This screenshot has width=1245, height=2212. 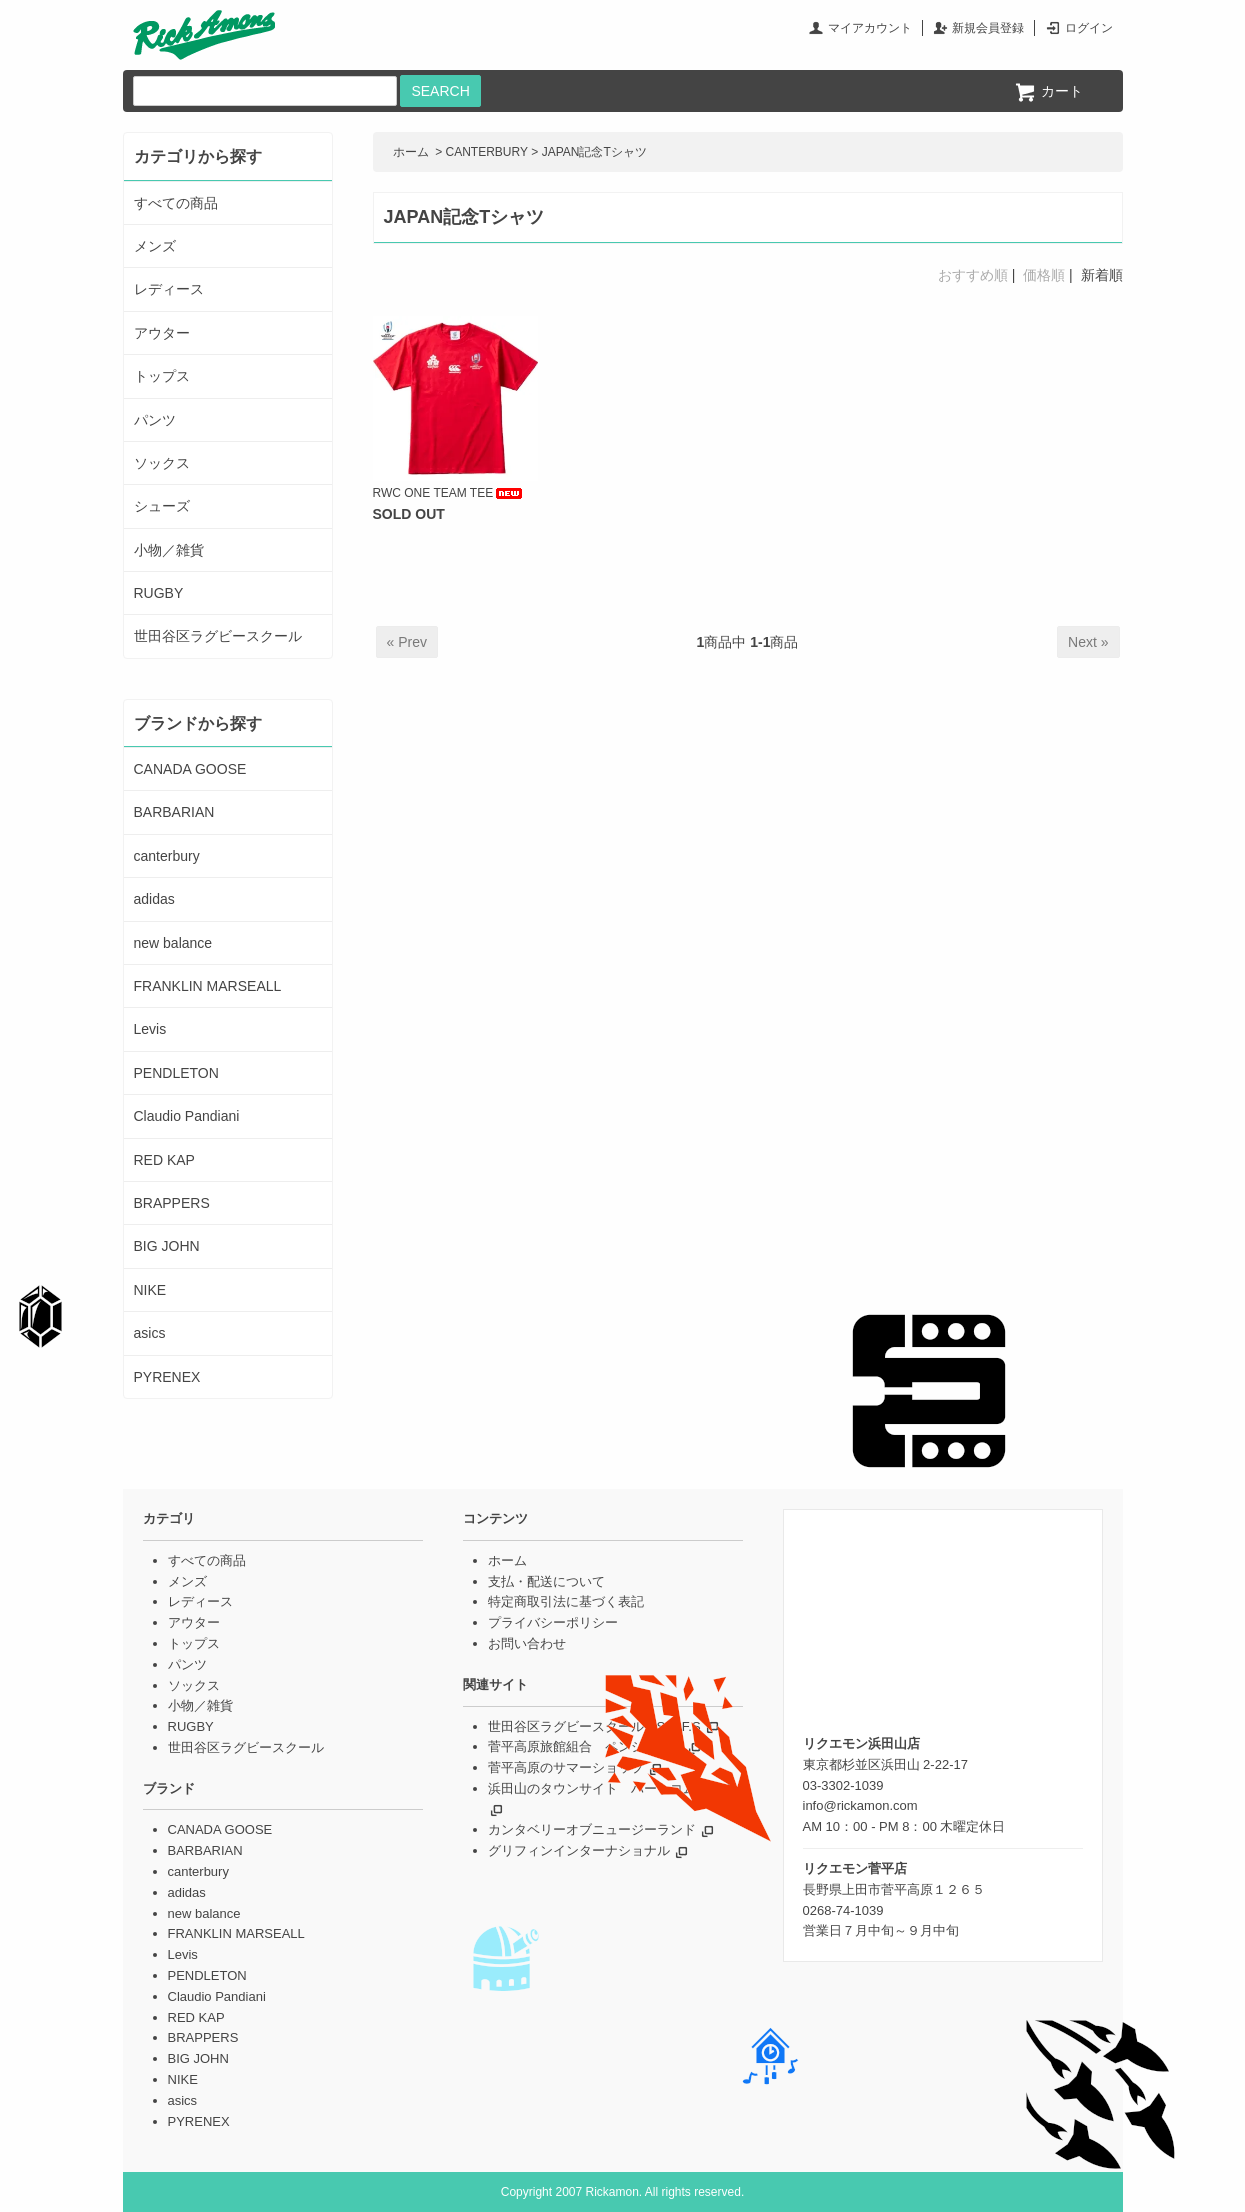 What do you see at coordinates (929, 1391) in the screenshot?
I see `connect or link two components together` at bounding box center [929, 1391].